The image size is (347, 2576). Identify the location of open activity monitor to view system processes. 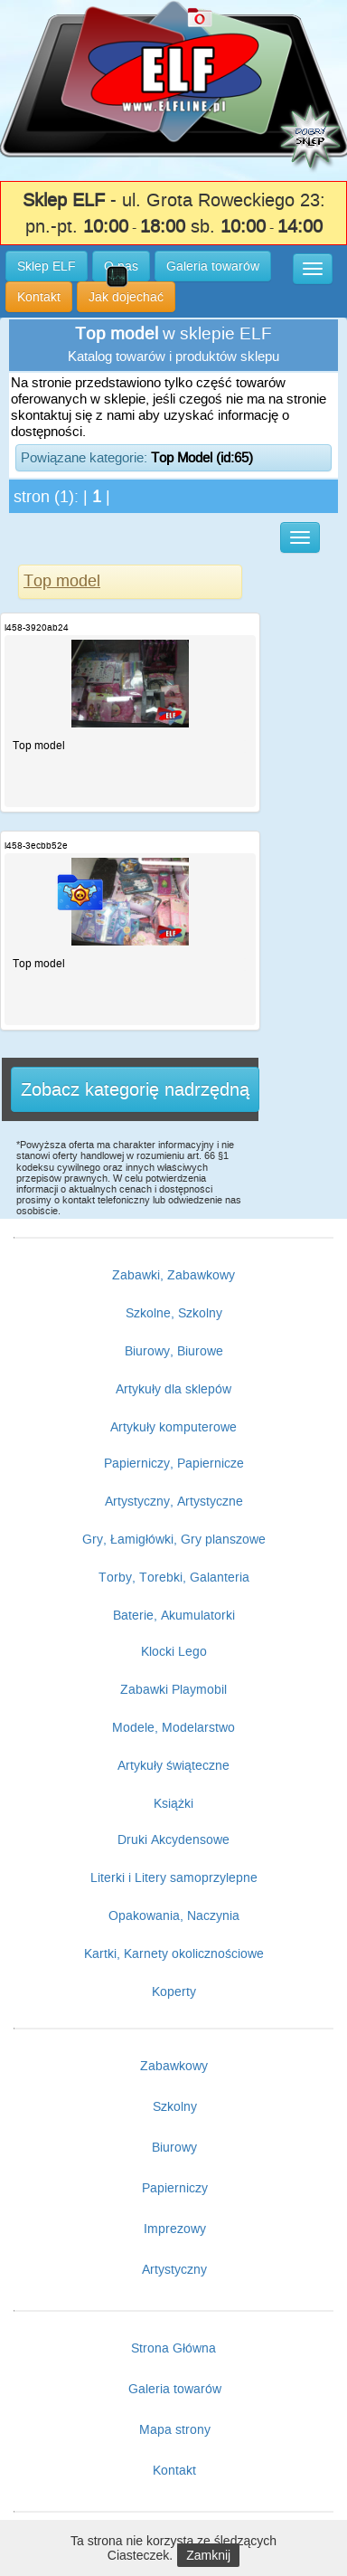
(117, 276).